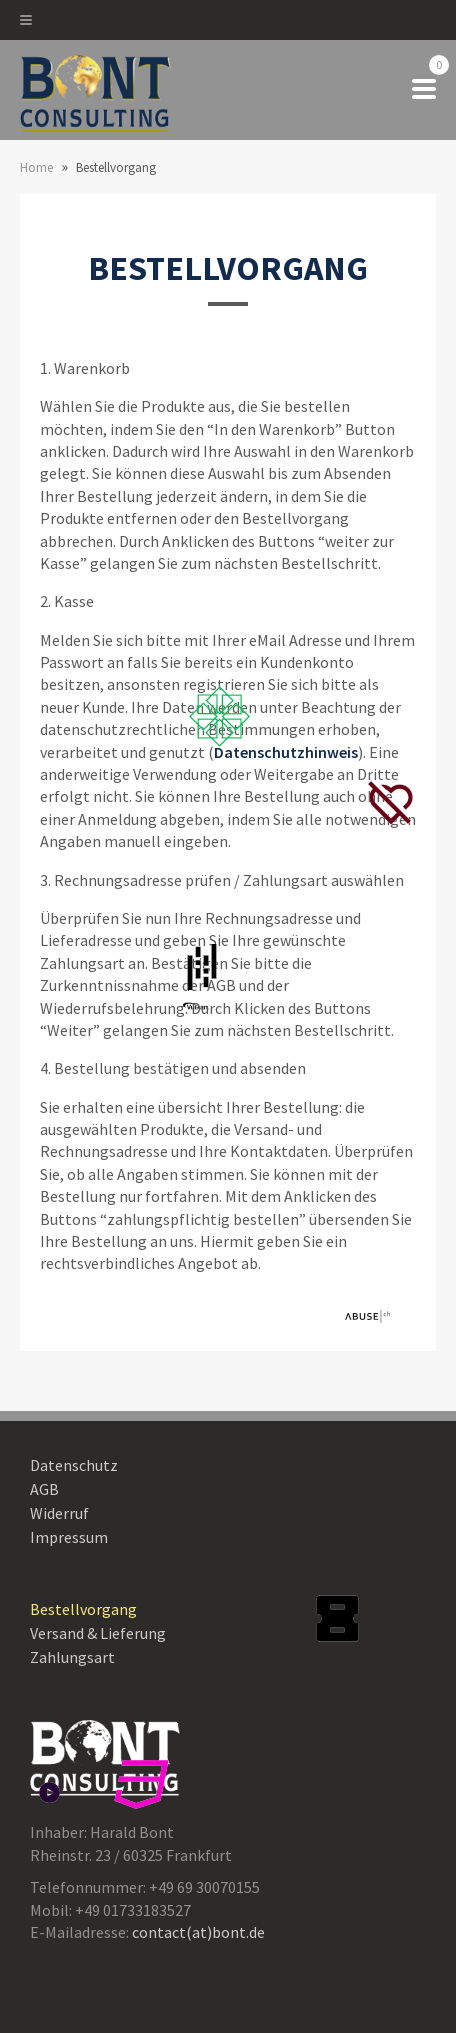 The width and height of the screenshot is (456, 2033). Describe the element at coordinates (391, 804) in the screenshot. I see `dislike or remove from favorites` at that location.